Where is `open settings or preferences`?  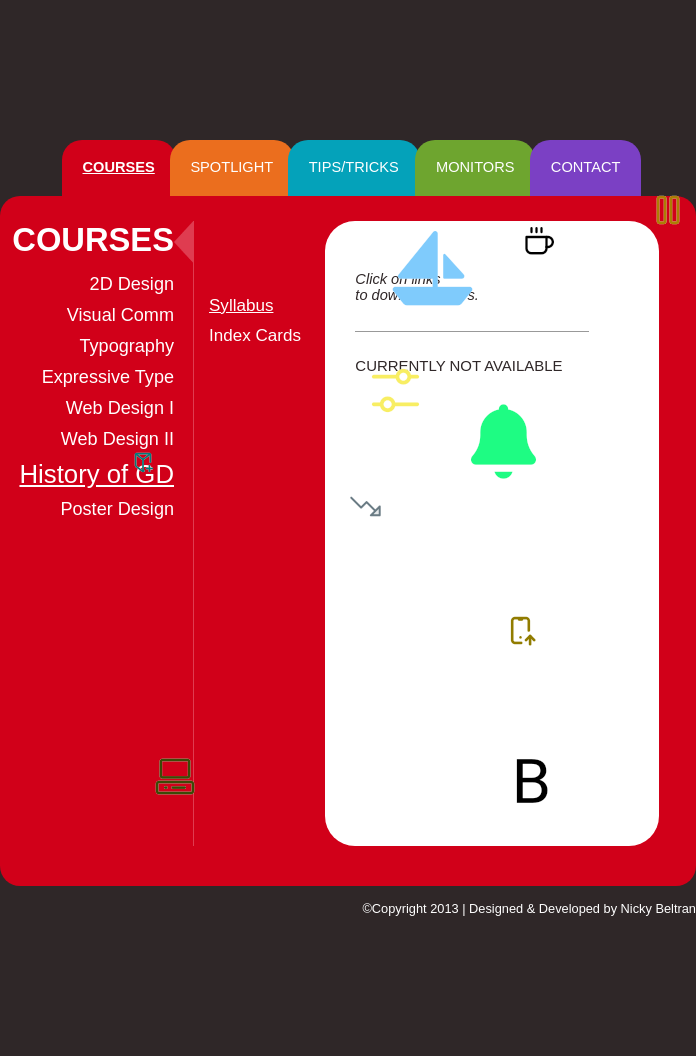
open settings or preferences is located at coordinates (395, 390).